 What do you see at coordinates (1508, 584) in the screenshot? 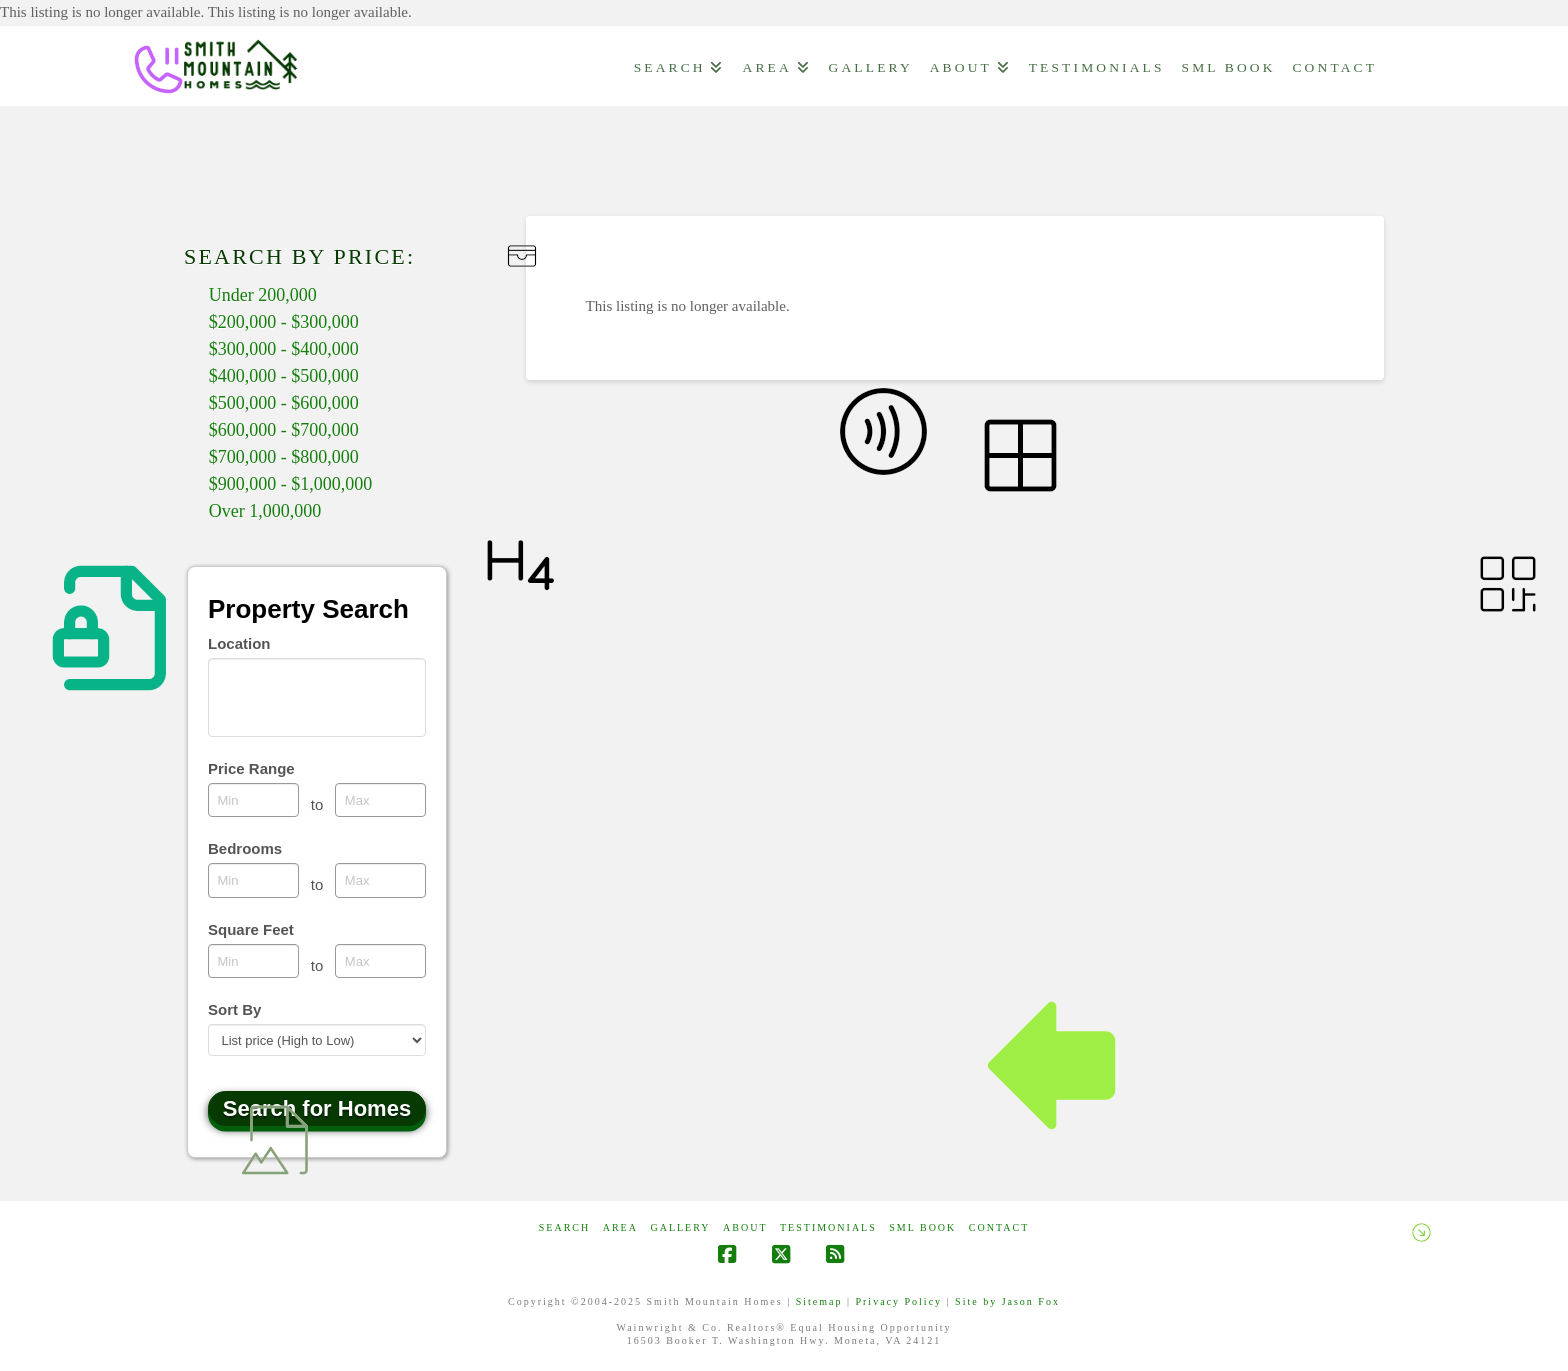
I see `scan or generate a qr code` at bounding box center [1508, 584].